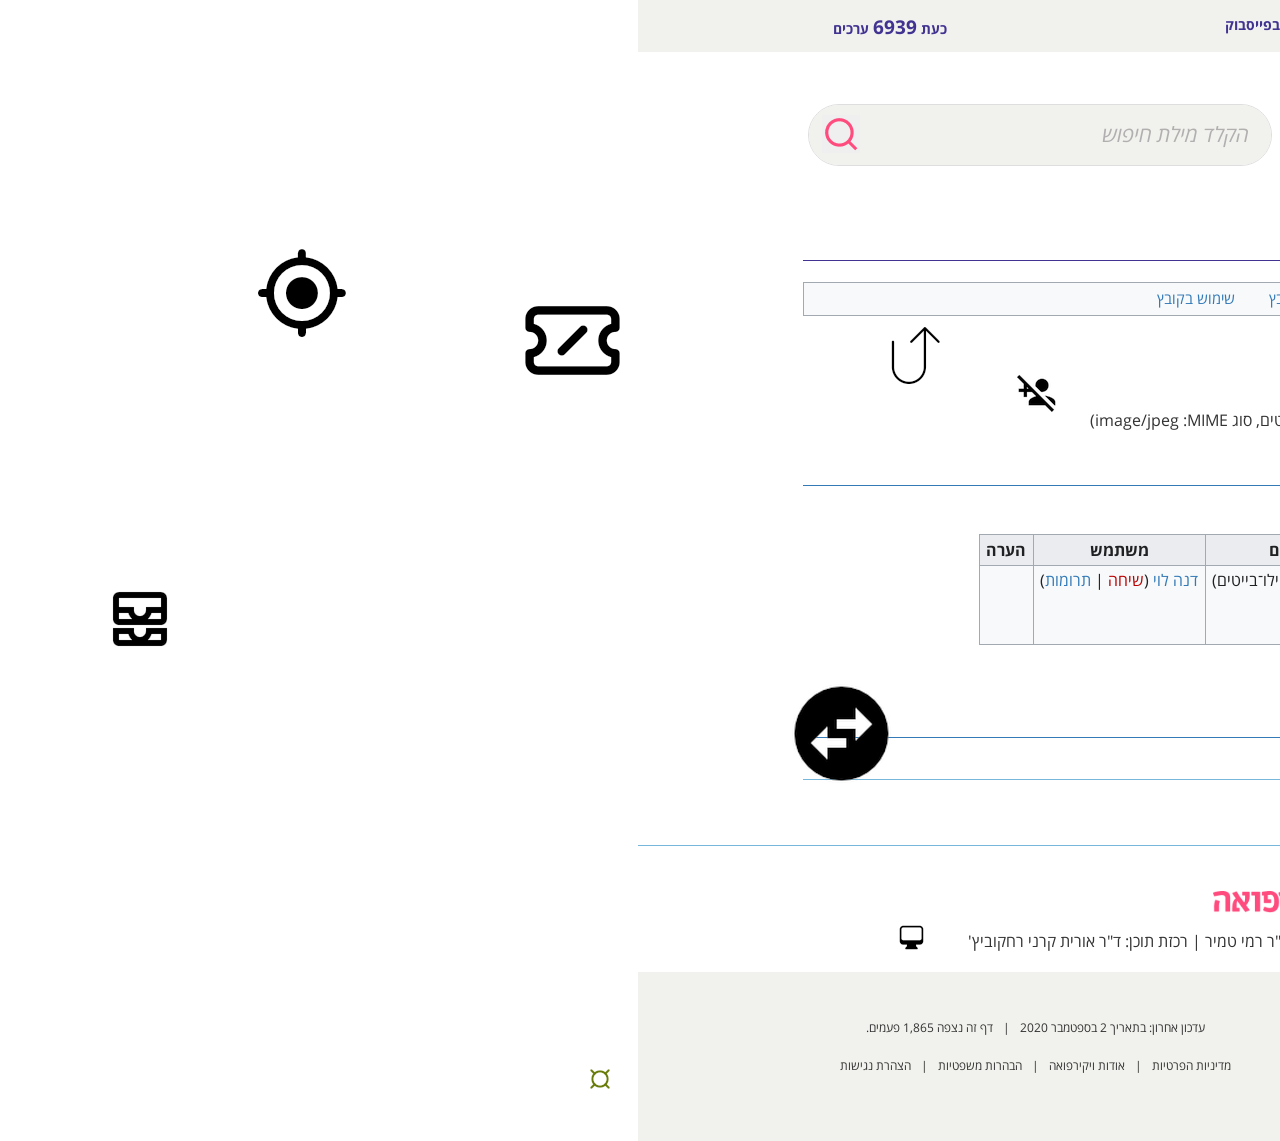 This screenshot has height=1141, width=1280. I want to click on swap or exchange items, so click(841, 733).